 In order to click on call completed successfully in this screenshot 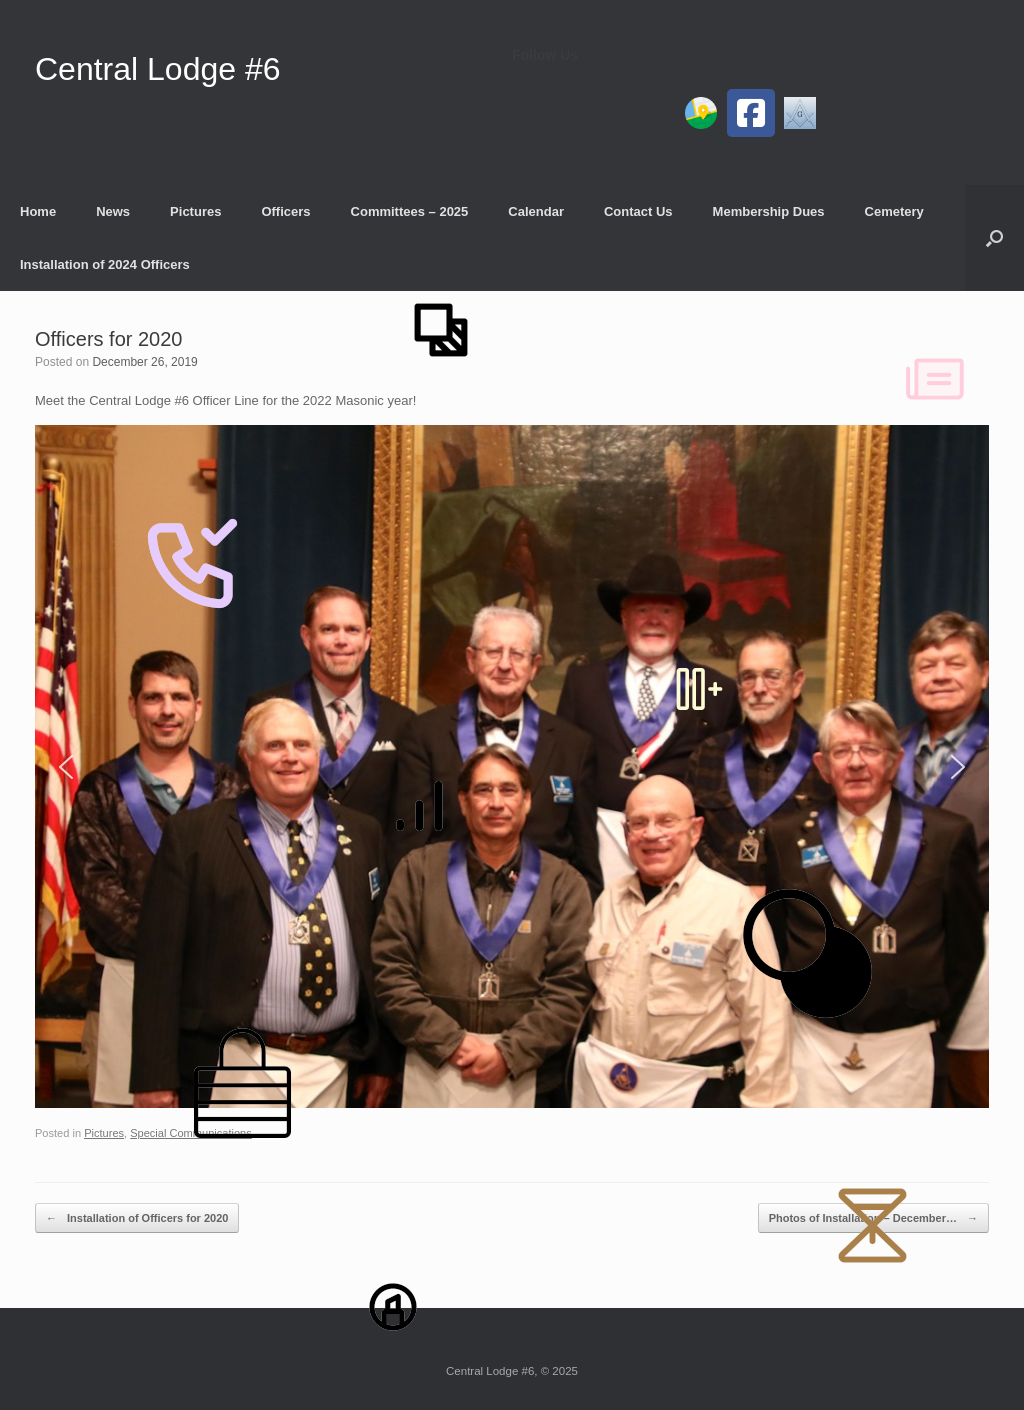, I will do `click(192, 563)`.